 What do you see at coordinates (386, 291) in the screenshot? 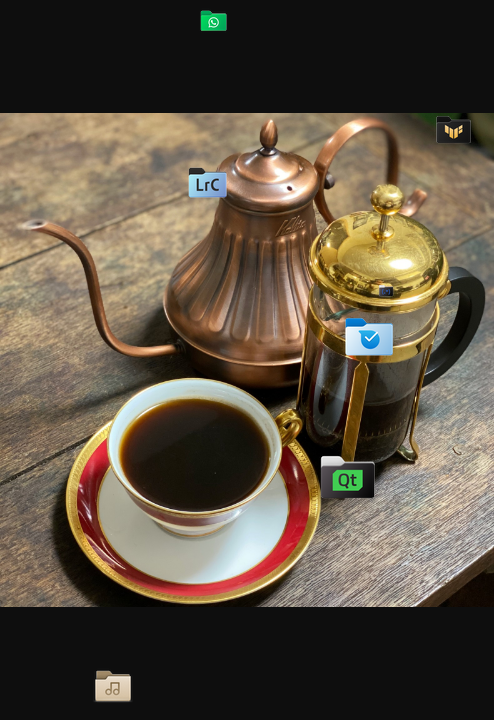
I see `folder containing regular expression files or scripts` at bounding box center [386, 291].